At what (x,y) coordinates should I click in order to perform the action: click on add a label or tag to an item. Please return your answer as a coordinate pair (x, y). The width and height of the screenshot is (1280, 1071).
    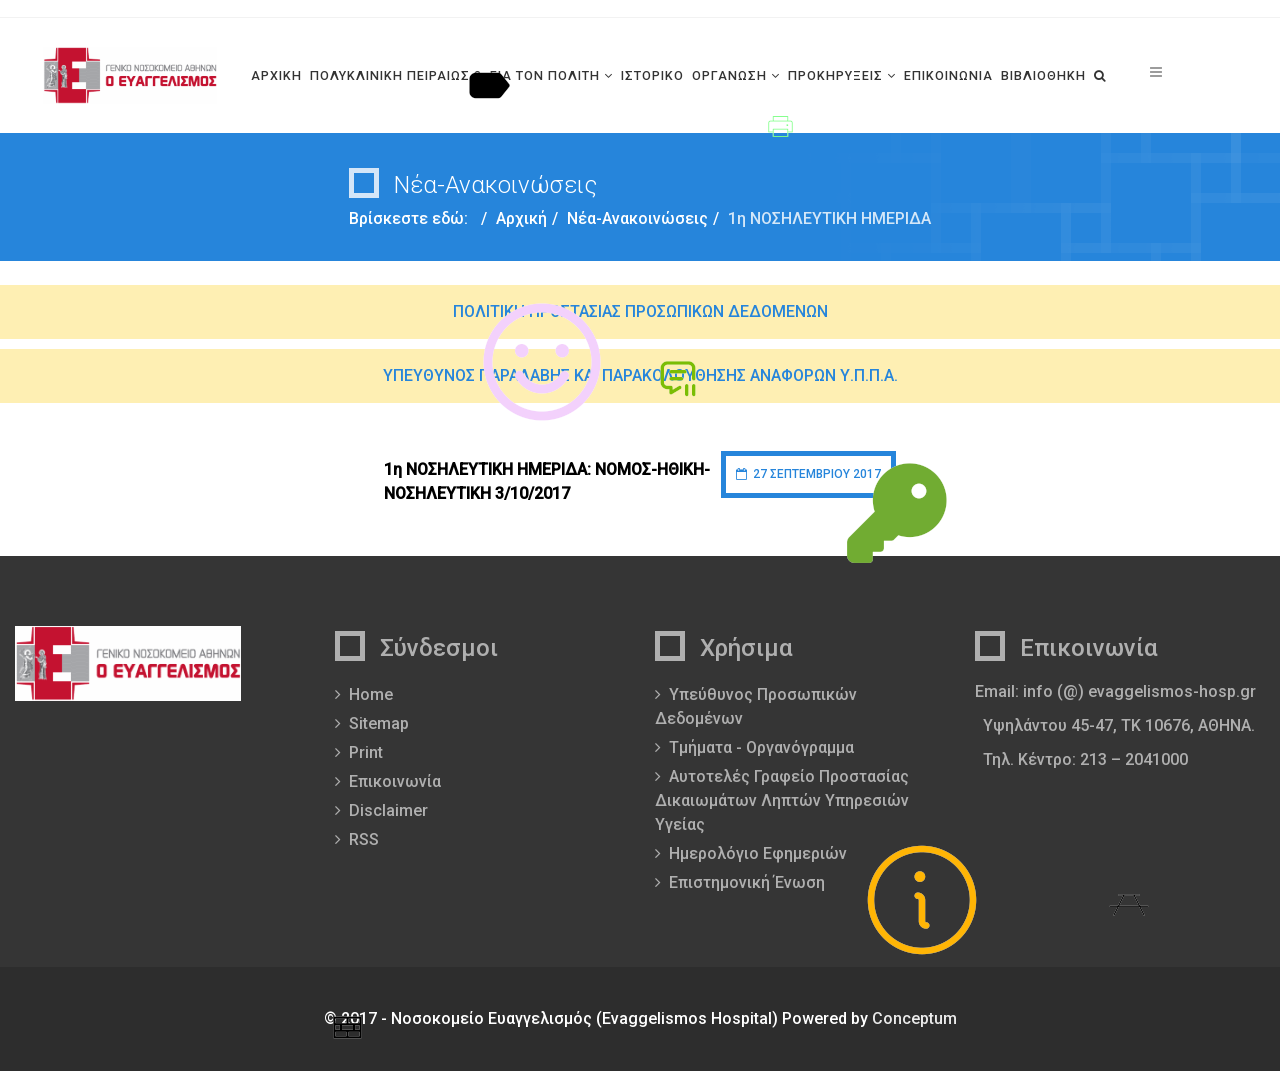
    Looking at the image, I should click on (488, 85).